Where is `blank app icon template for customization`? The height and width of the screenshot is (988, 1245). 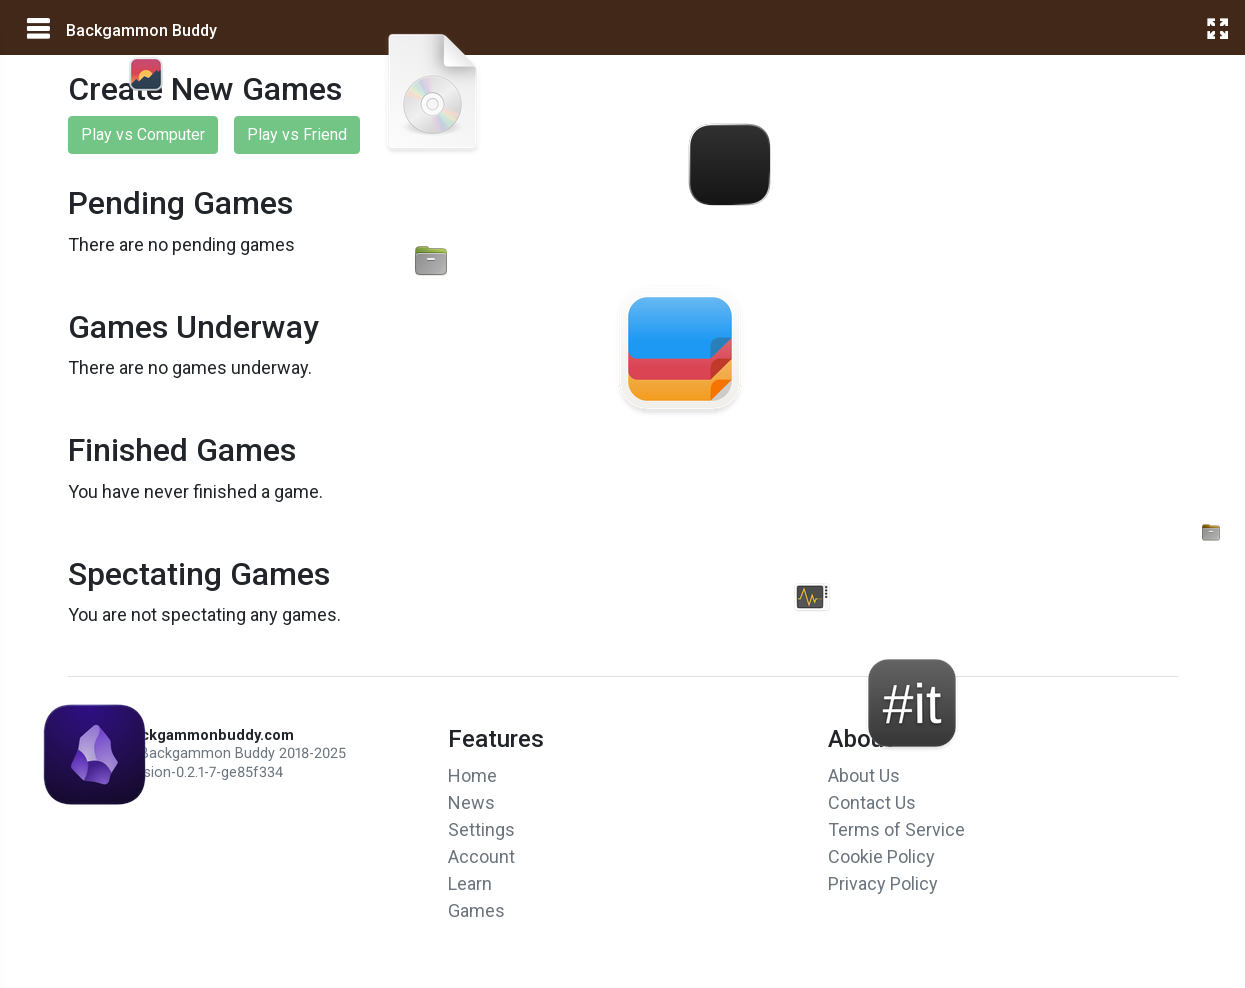
blank app icon template for customization is located at coordinates (729, 164).